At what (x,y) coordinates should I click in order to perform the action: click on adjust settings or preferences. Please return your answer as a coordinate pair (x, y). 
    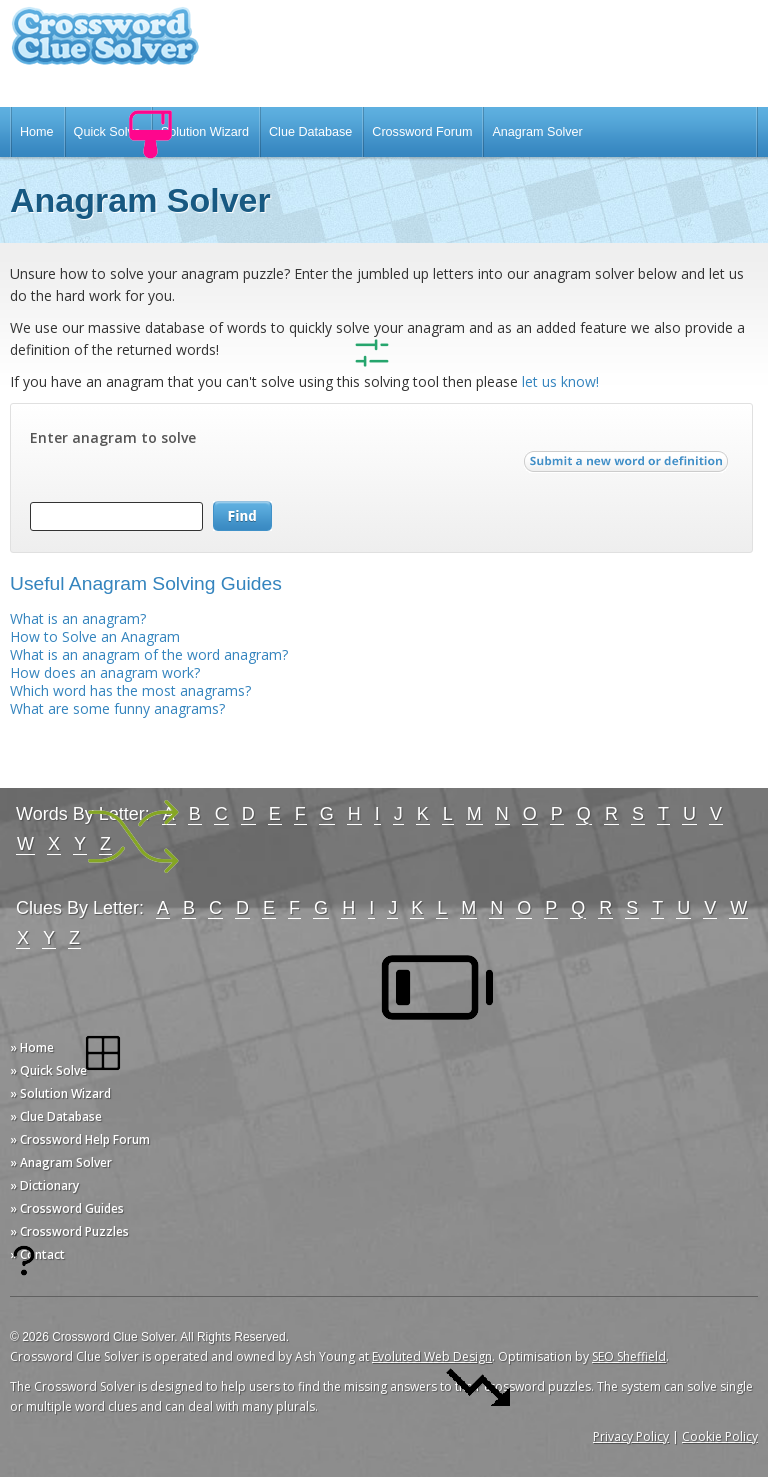
    Looking at the image, I should click on (372, 353).